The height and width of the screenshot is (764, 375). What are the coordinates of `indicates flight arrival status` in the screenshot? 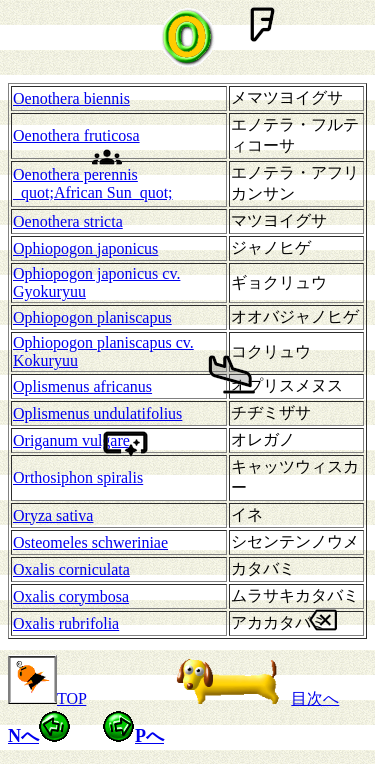 It's located at (229, 374).